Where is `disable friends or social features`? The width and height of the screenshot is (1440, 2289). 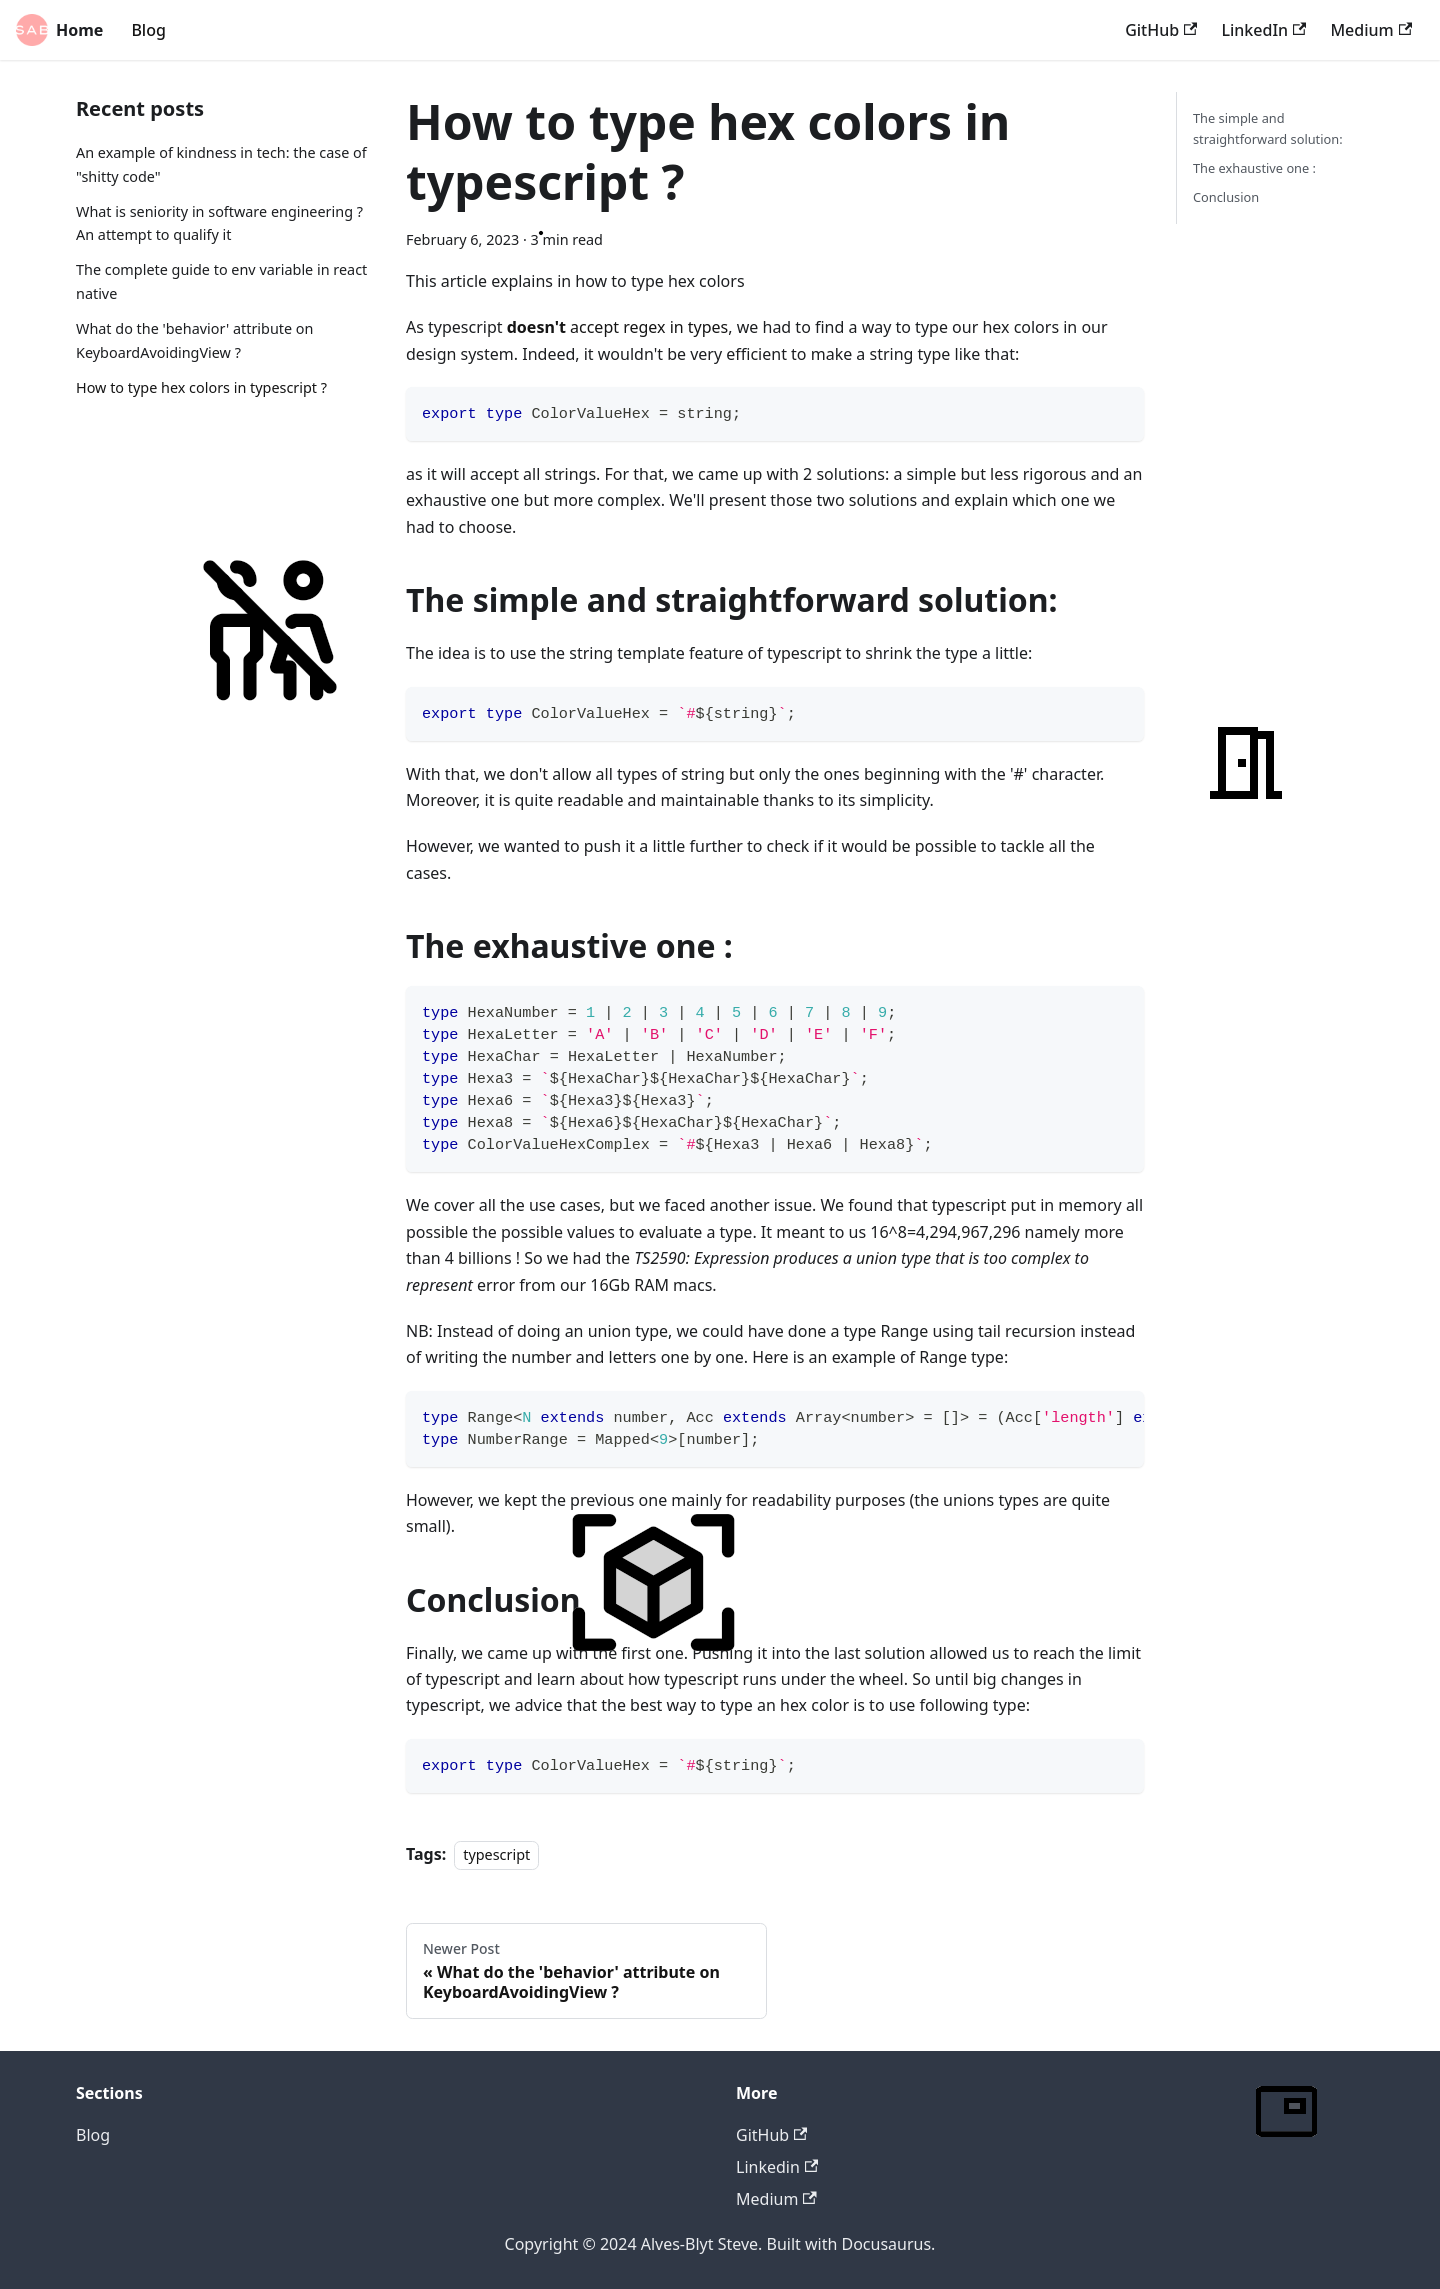
disable friends or social features is located at coordinates (270, 627).